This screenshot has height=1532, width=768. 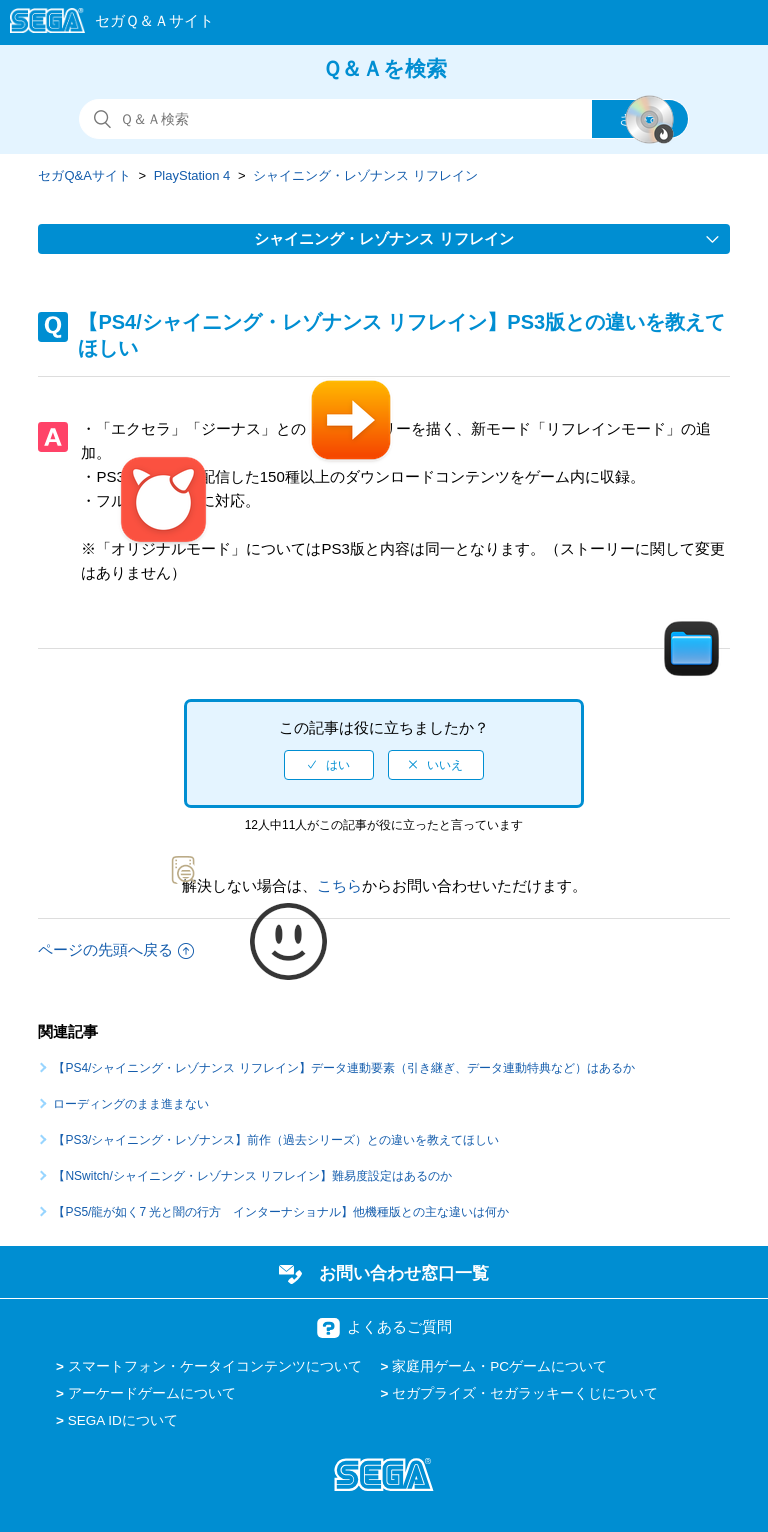 What do you see at coordinates (163, 499) in the screenshot?
I see `open FreeBSD application` at bounding box center [163, 499].